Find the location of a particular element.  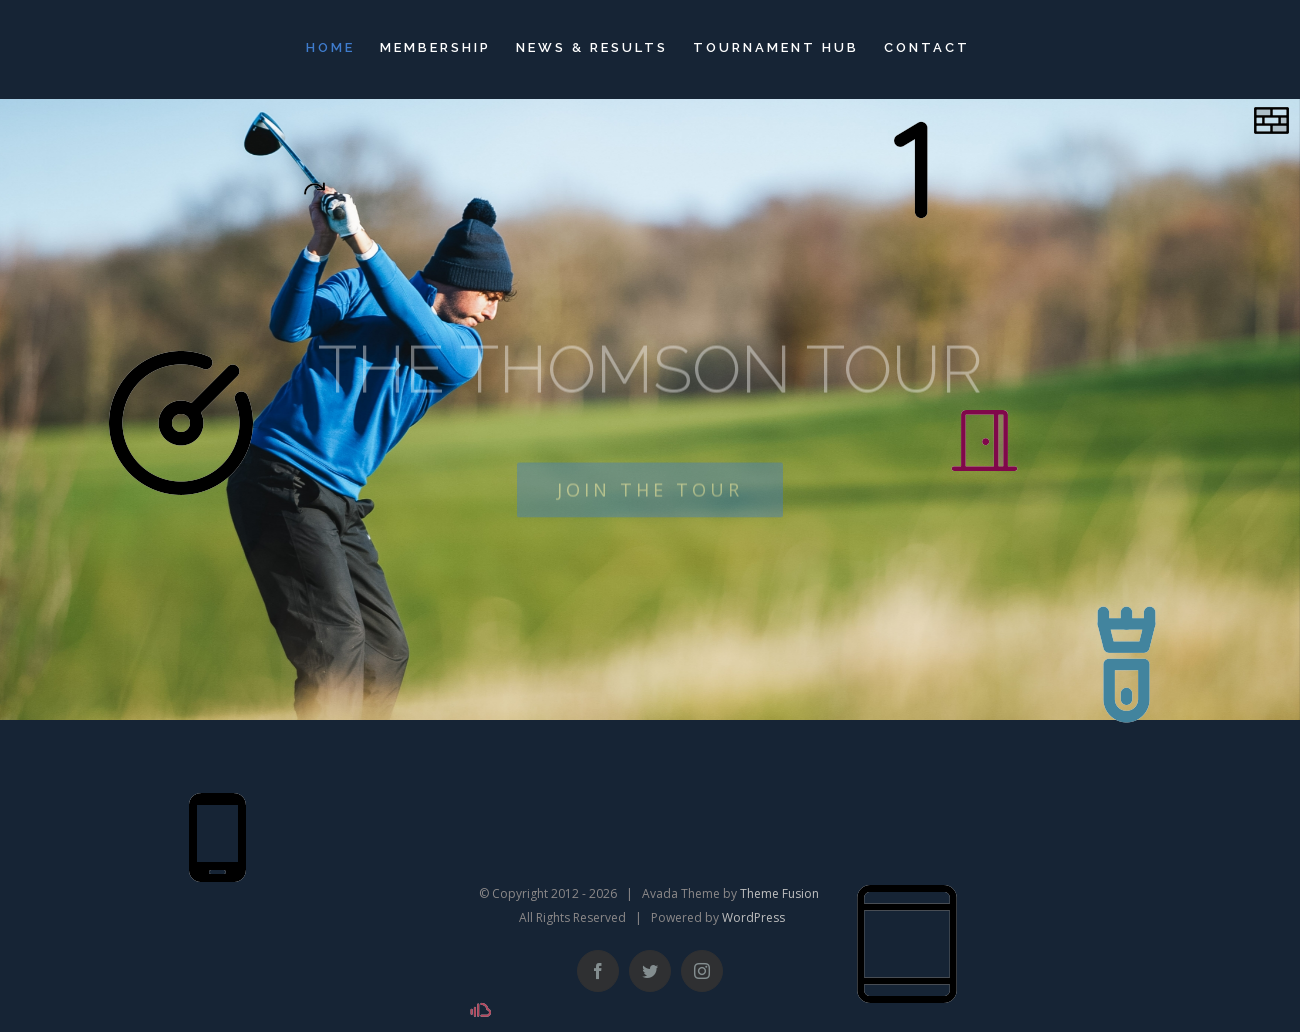

redo the last undone action is located at coordinates (314, 188).